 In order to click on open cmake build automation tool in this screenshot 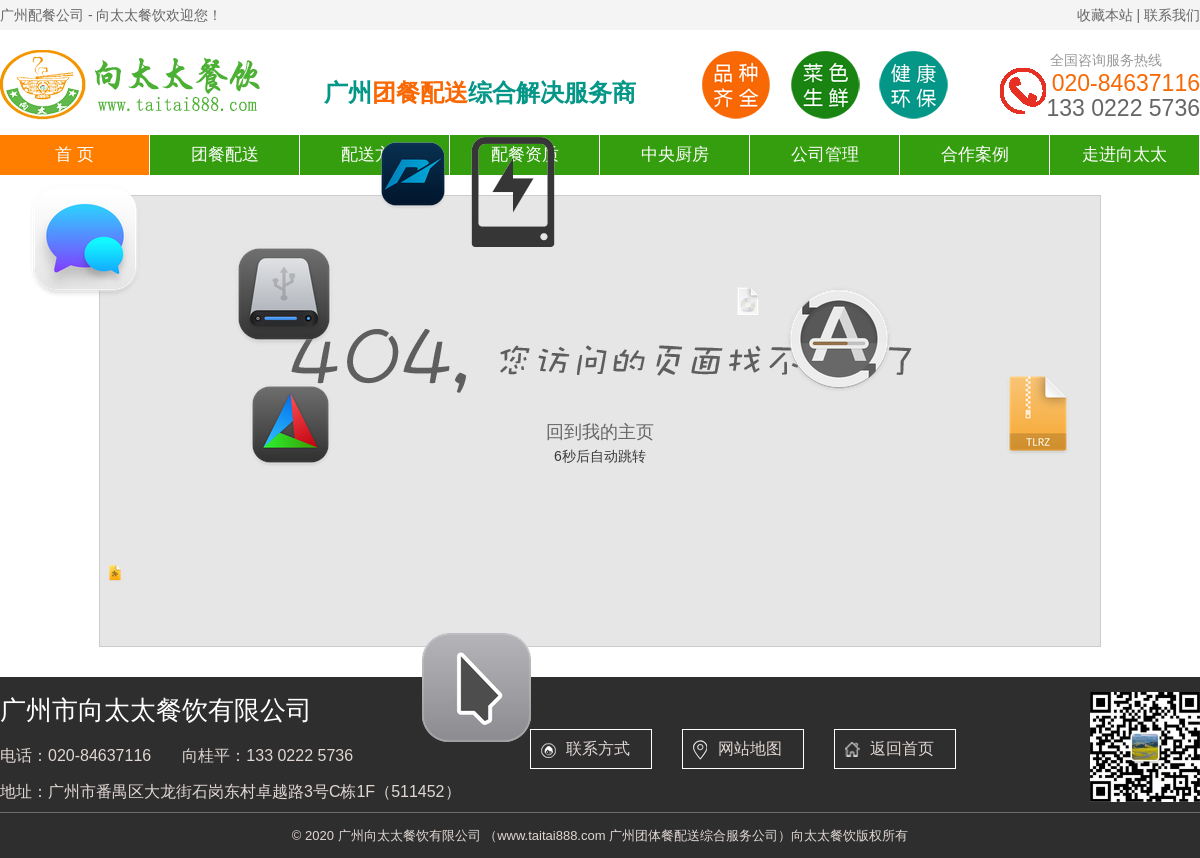, I will do `click(290, 424)`.